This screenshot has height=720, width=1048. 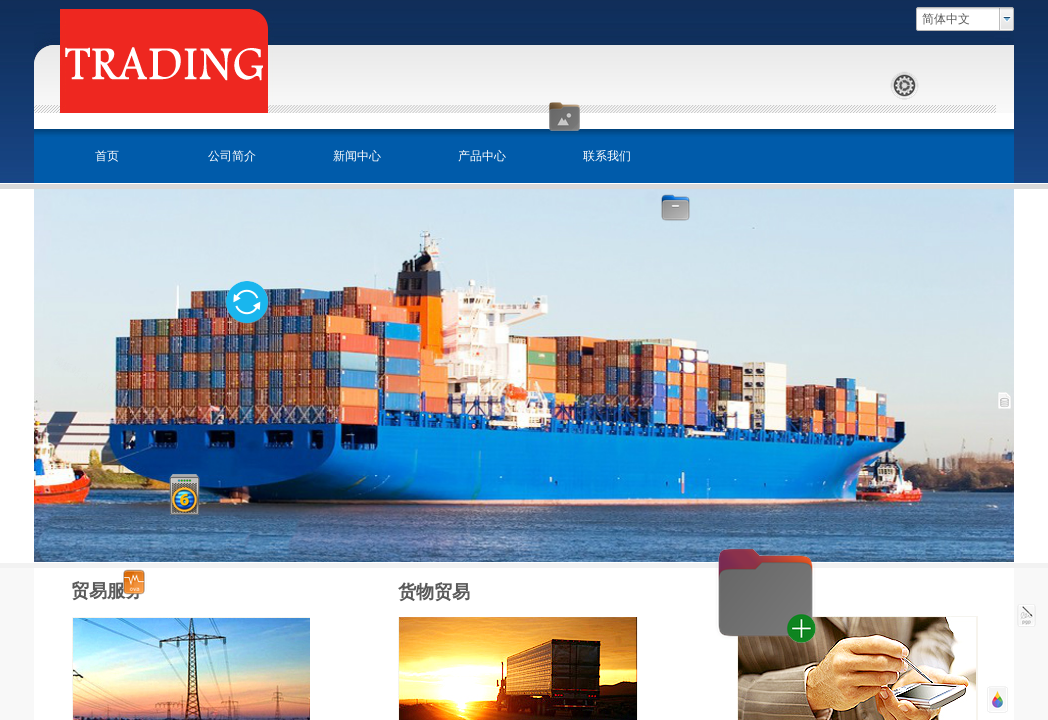 What do you see at coordinates (564, 116) in the screenshot?
I see `open your pictures folder` at bounding box center [564, 116].